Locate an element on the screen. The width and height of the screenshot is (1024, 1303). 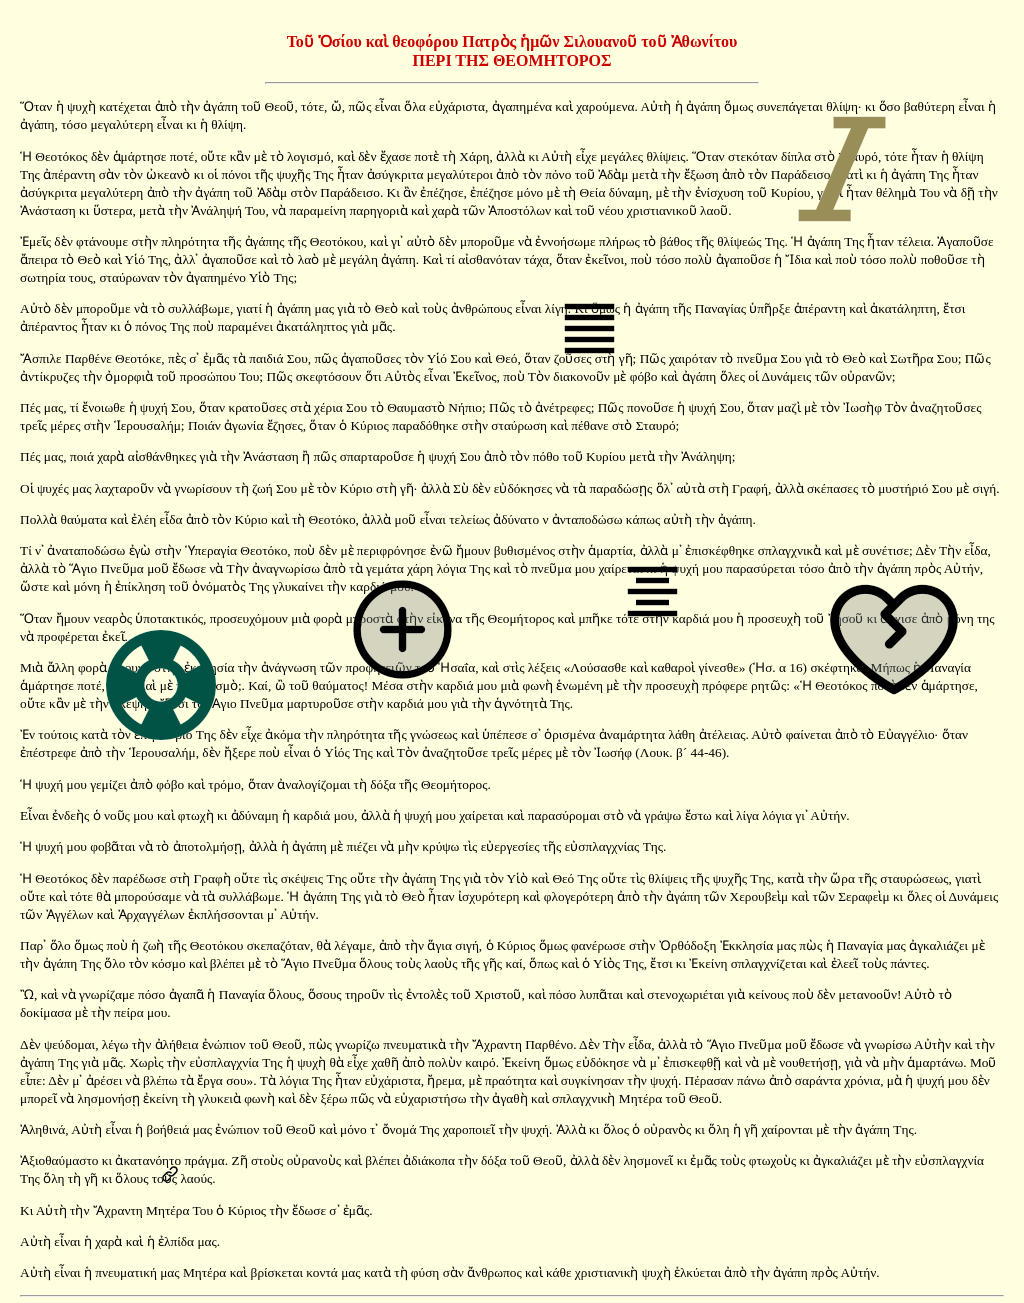
add a new item is located at coordinates (402, 629).